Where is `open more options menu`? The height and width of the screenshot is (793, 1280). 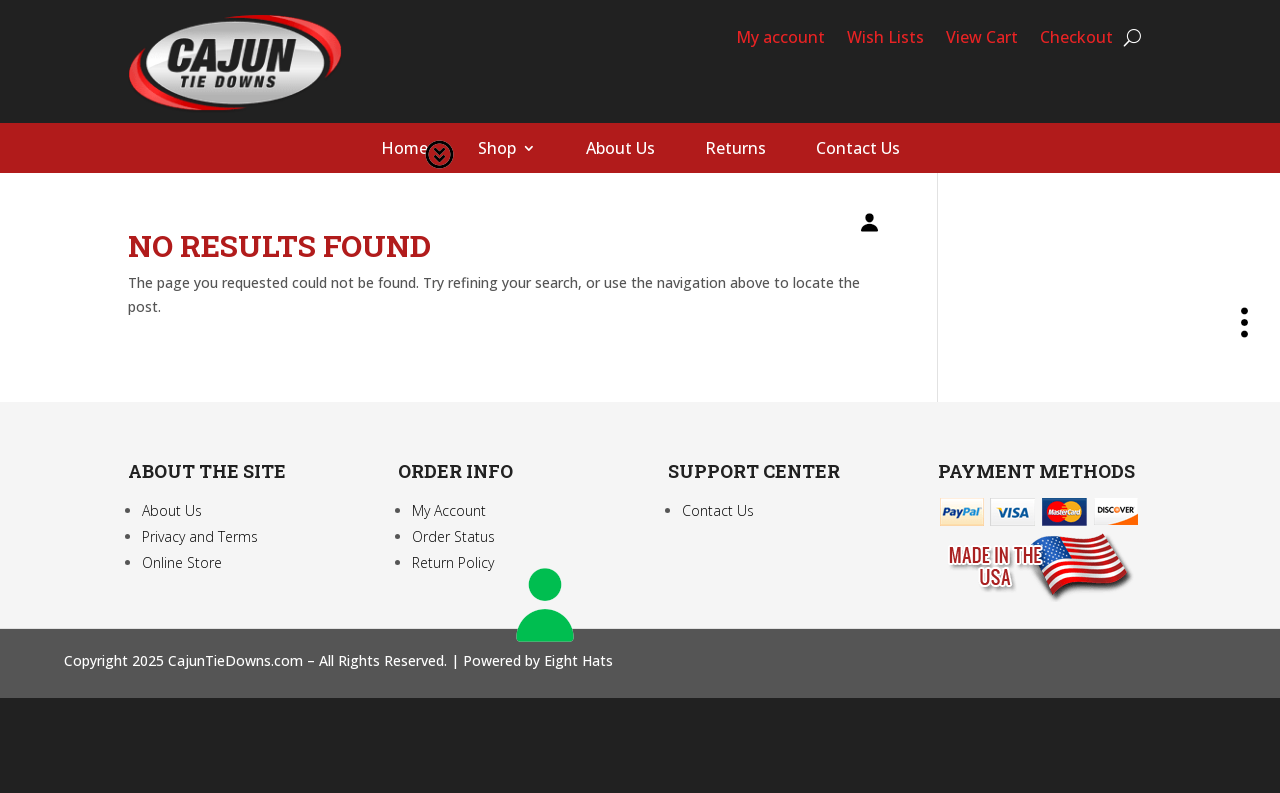 open more options menu is located at coordinates (1244, 322).